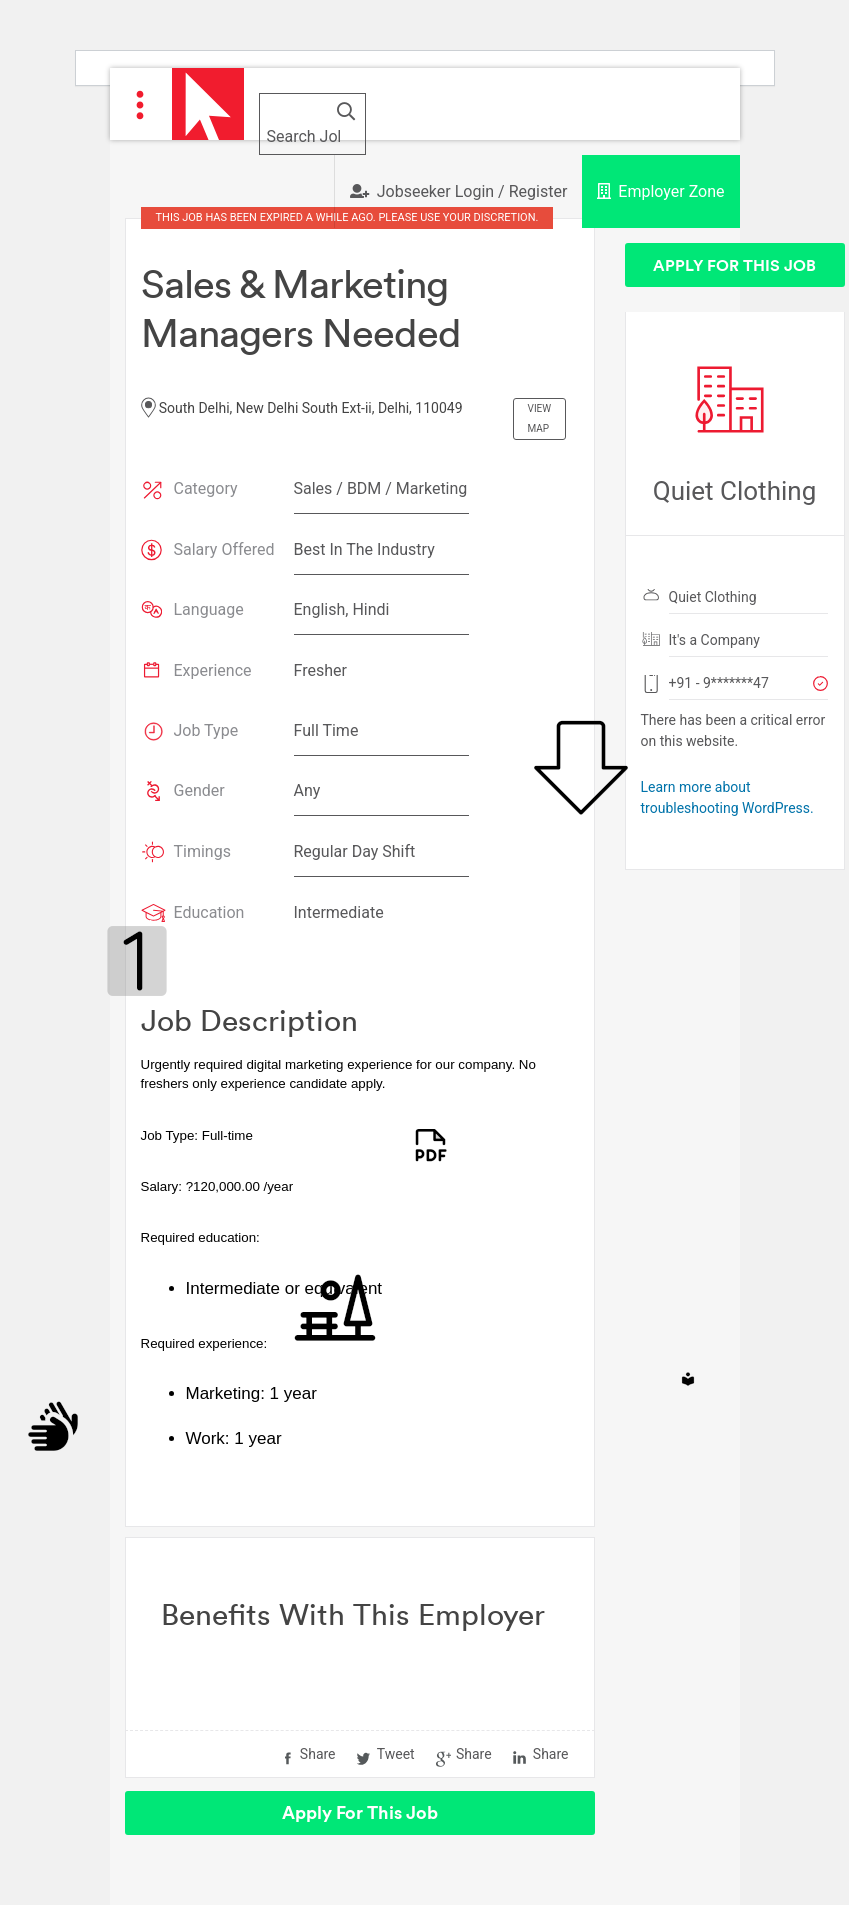 The image size is (849, 1905). Describe the element at coordinates (335, 1312) in the screenshot. I see `view nearby parks or green spaces` at that location.